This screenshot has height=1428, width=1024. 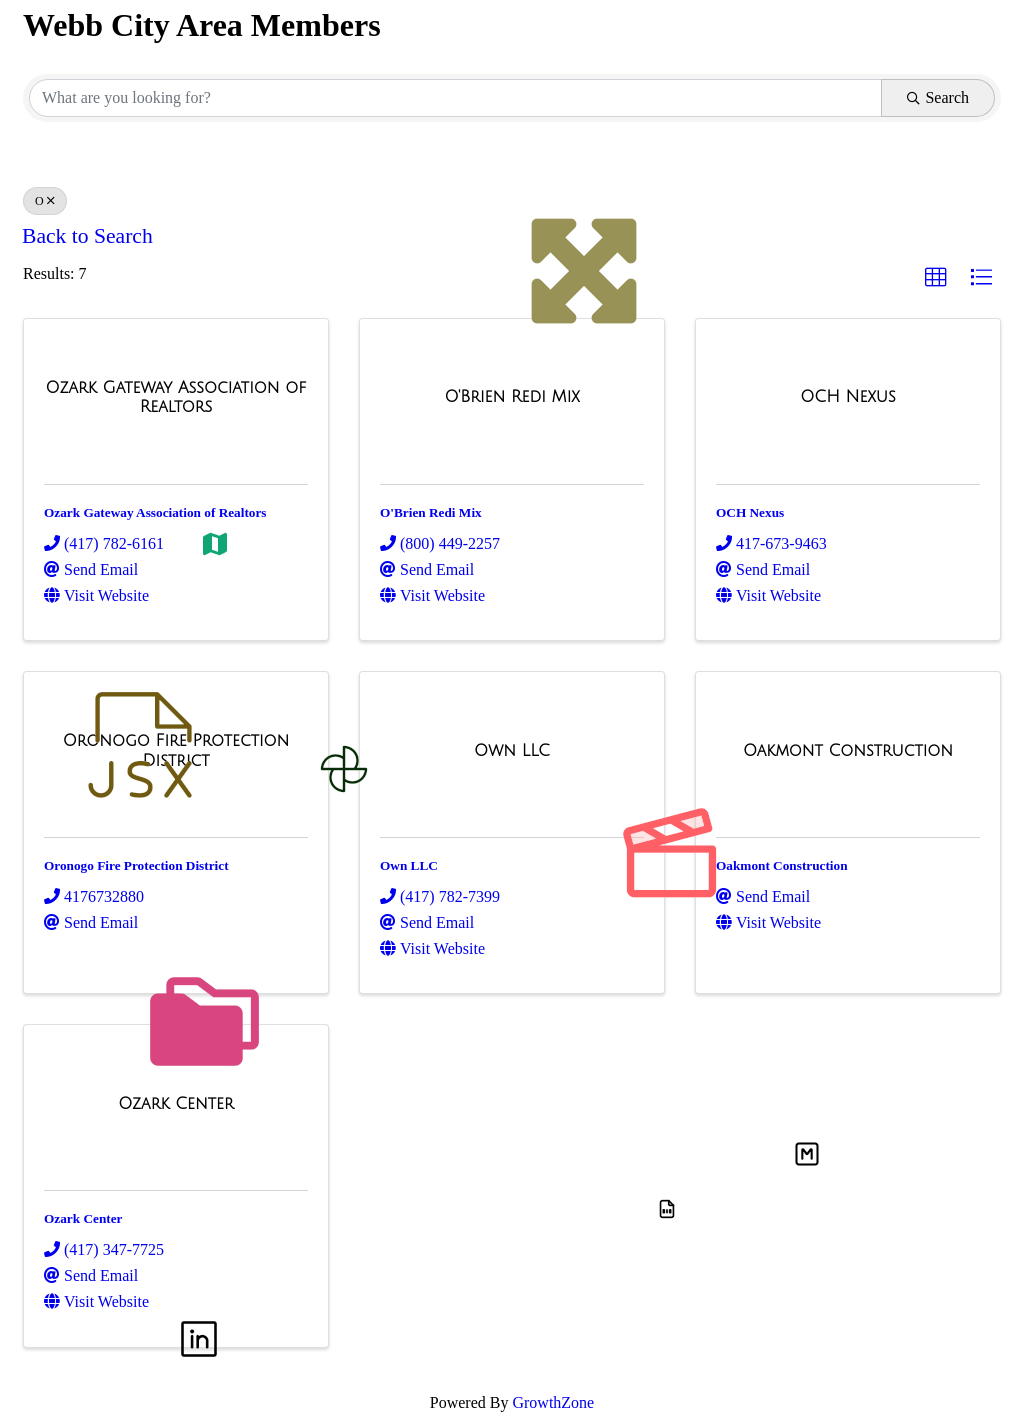 What do you see at coordinates (199, 1339) in the screenshot?
I see `open LinkedIn profile or page` at bounding box center [199, 1339].